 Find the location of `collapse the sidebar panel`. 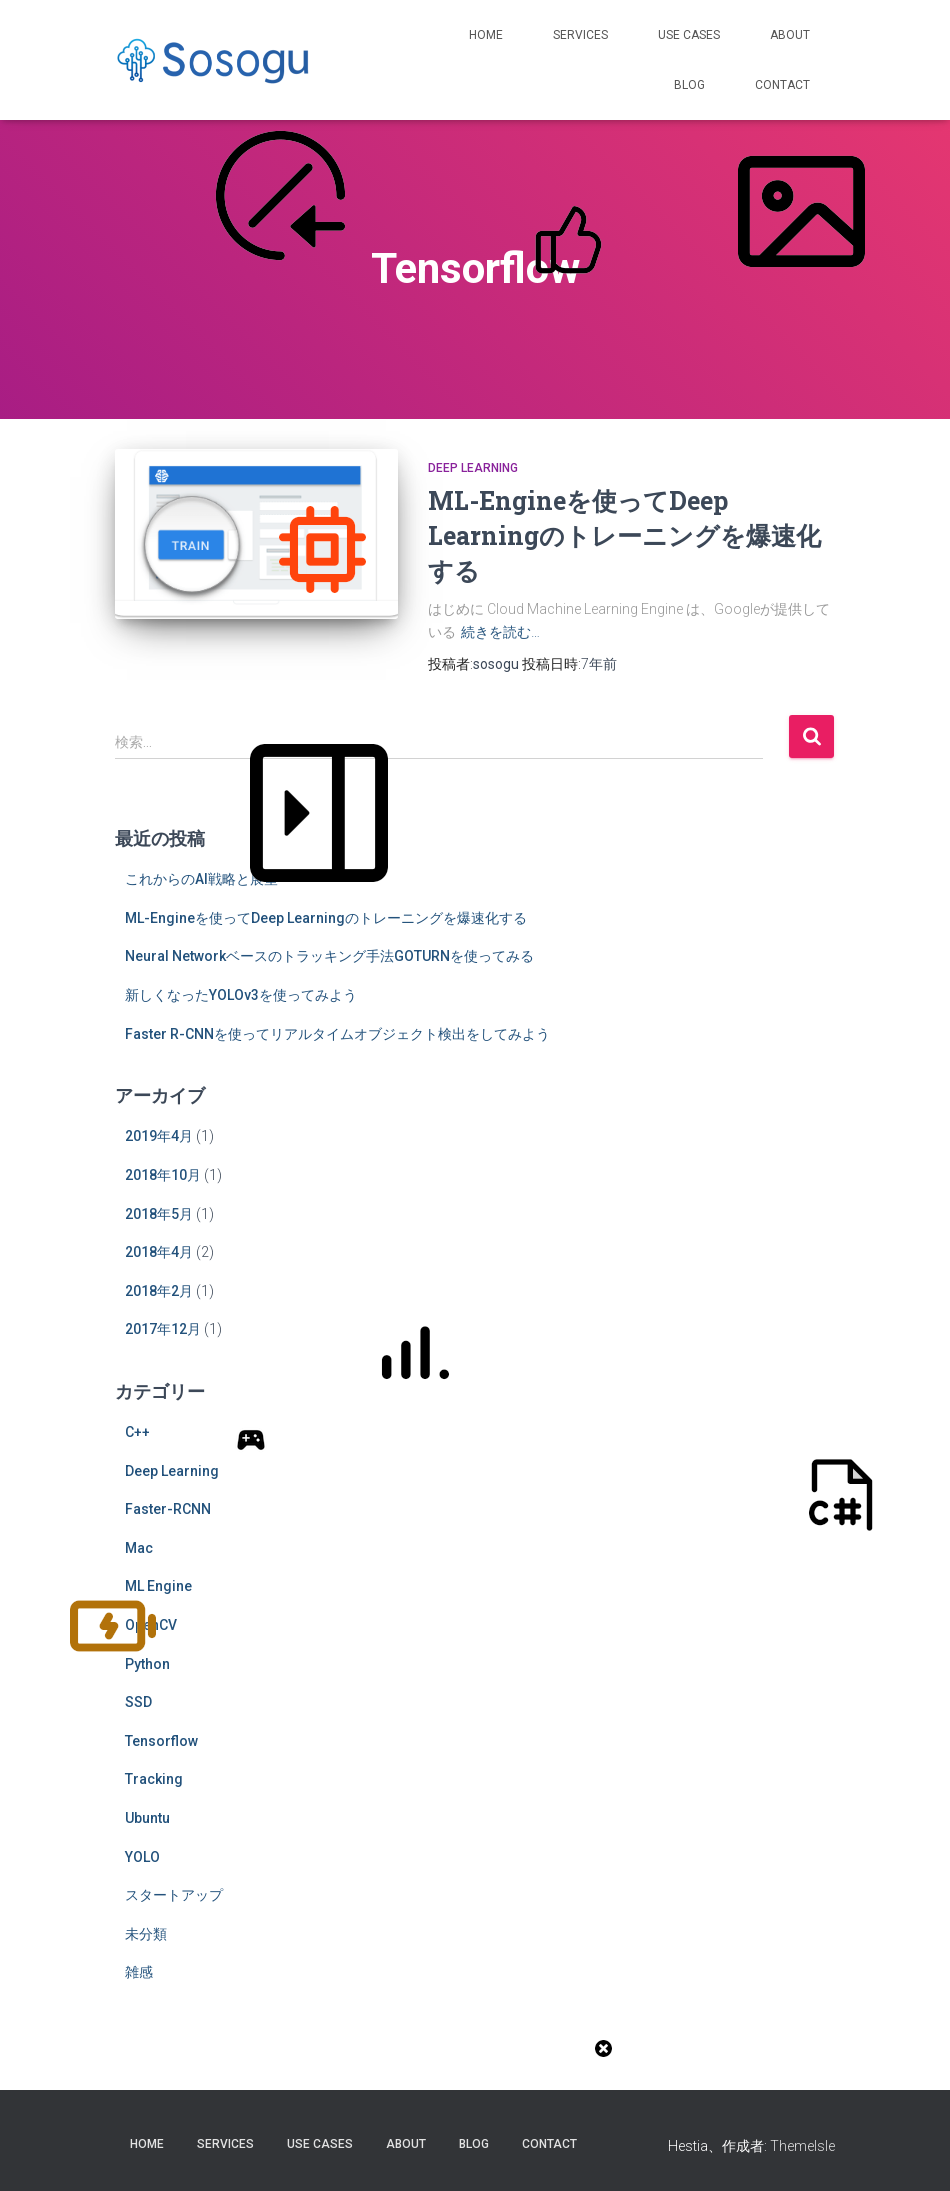

collapse the sidebar panel is located at coordinates (319, 813).